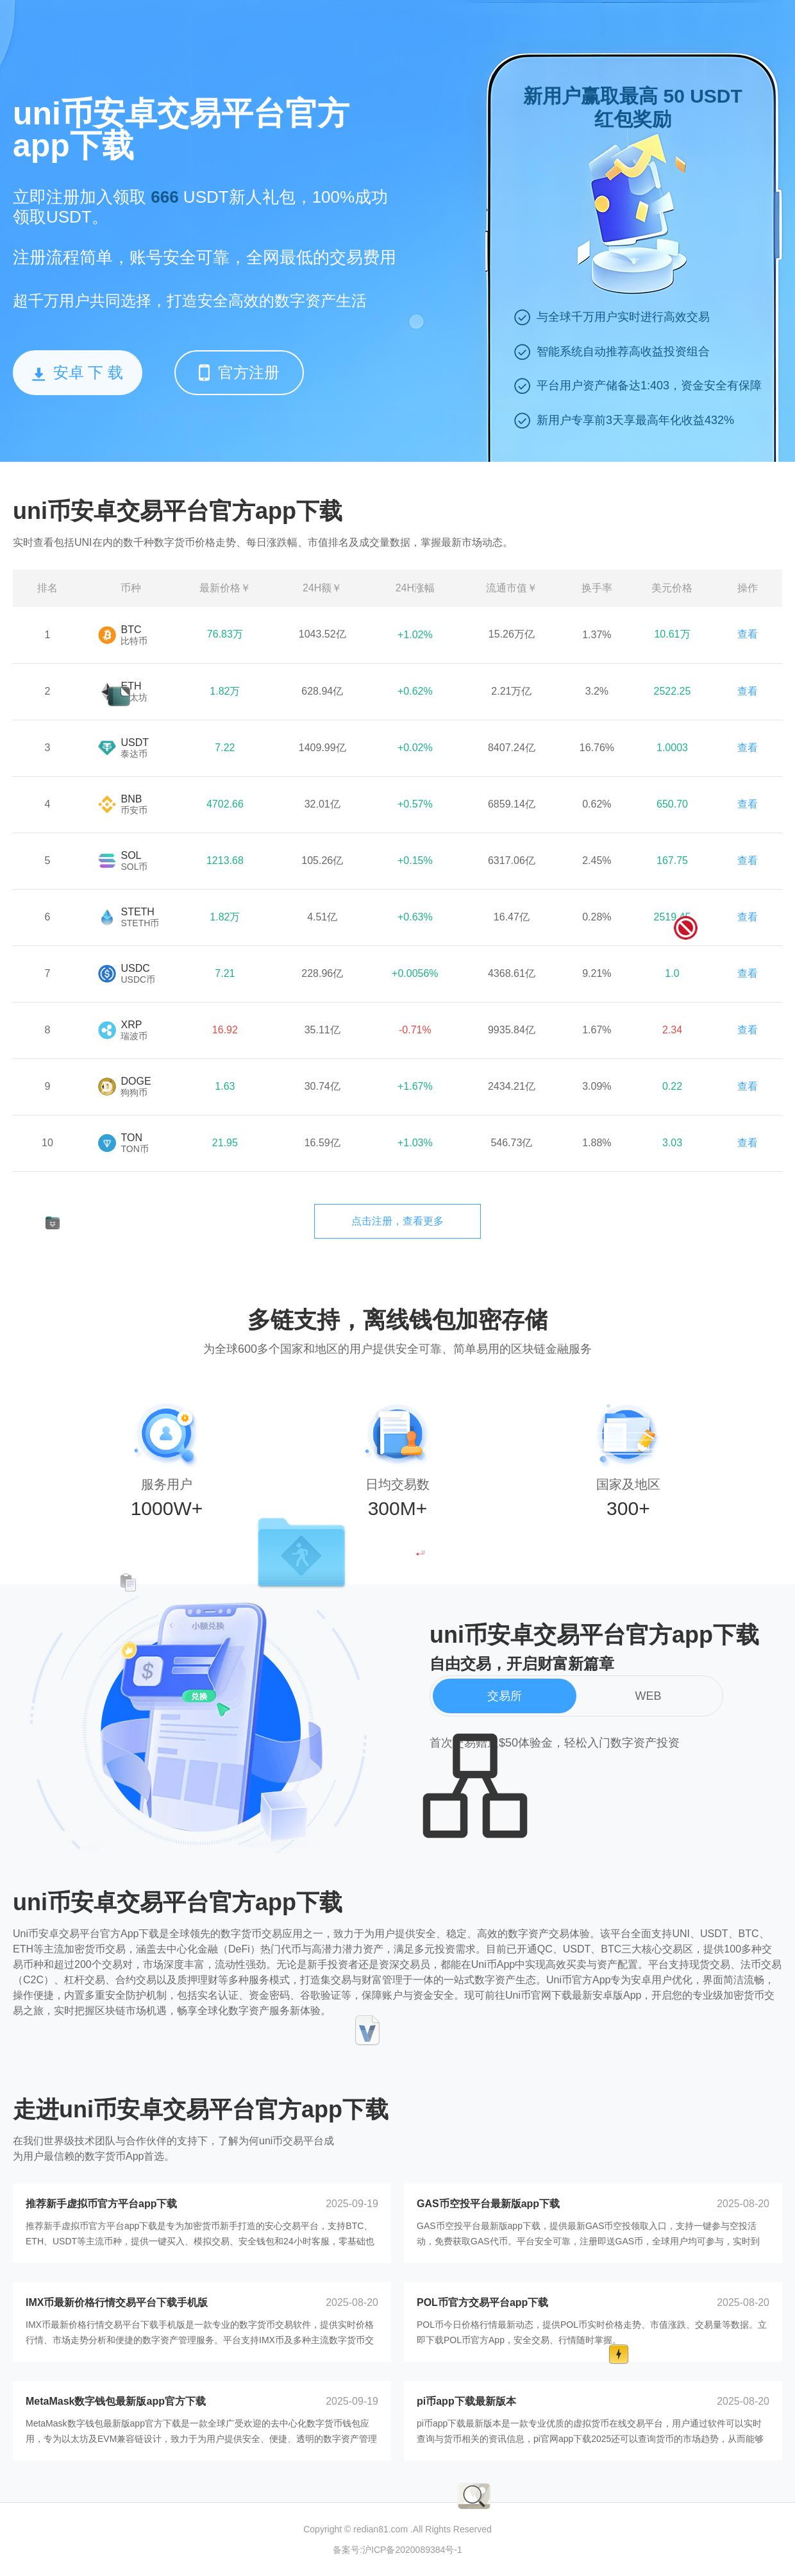 The height and width of the screenshot is (2576, 795). What do you see at coordinates (301, 1552) in the screenshot?
I see `access the public folder for shared files` at bounding box center [301, 1552].